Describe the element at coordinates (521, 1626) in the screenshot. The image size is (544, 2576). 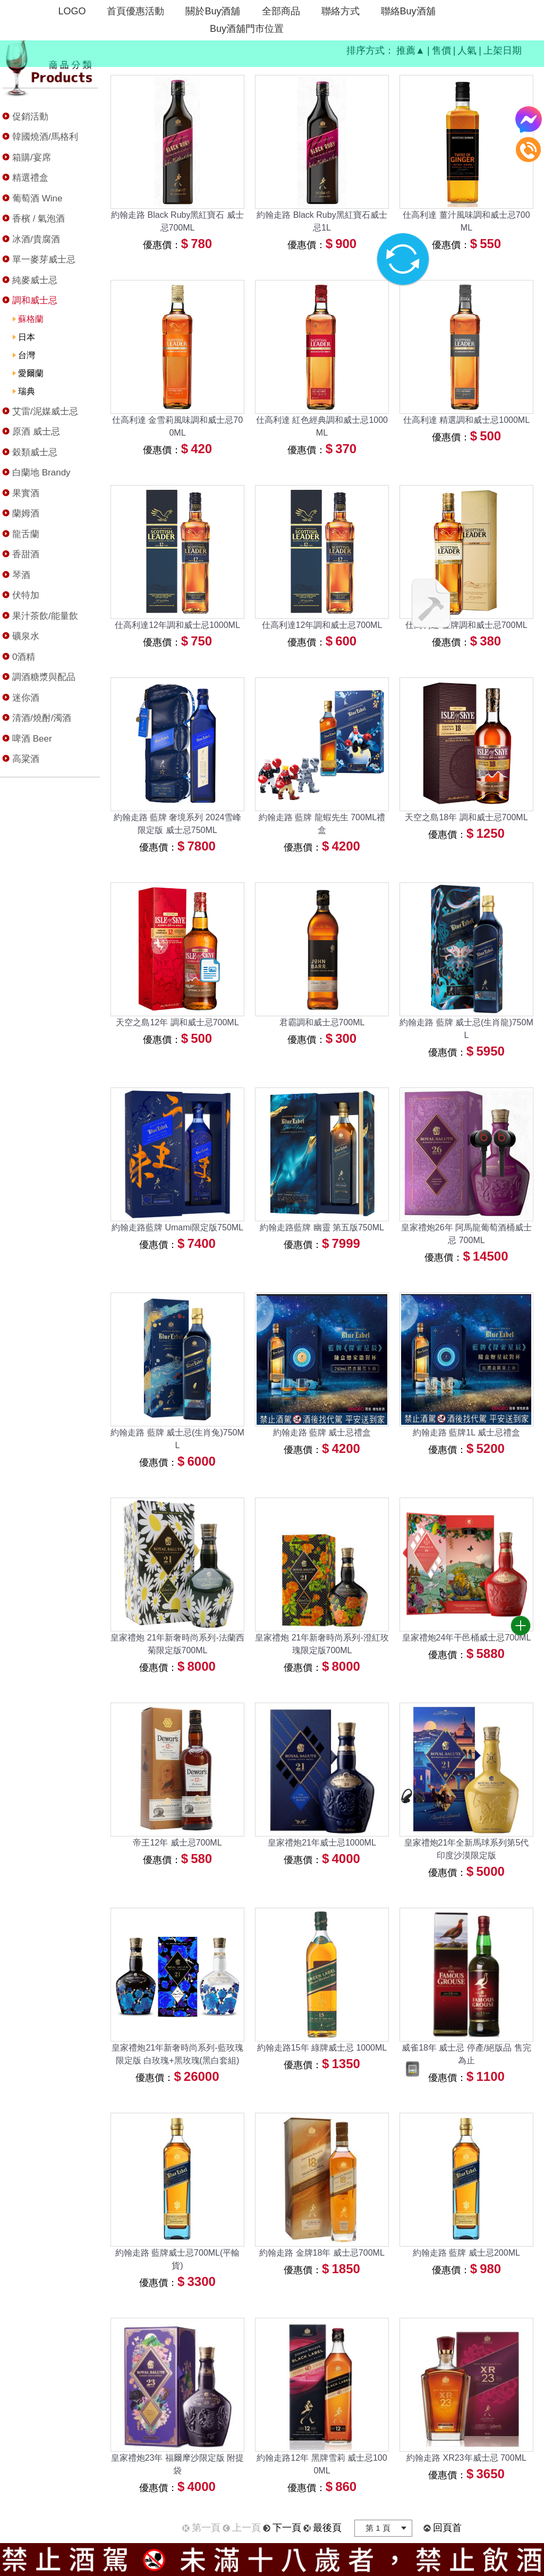
I see `add a new item or file` at that location.